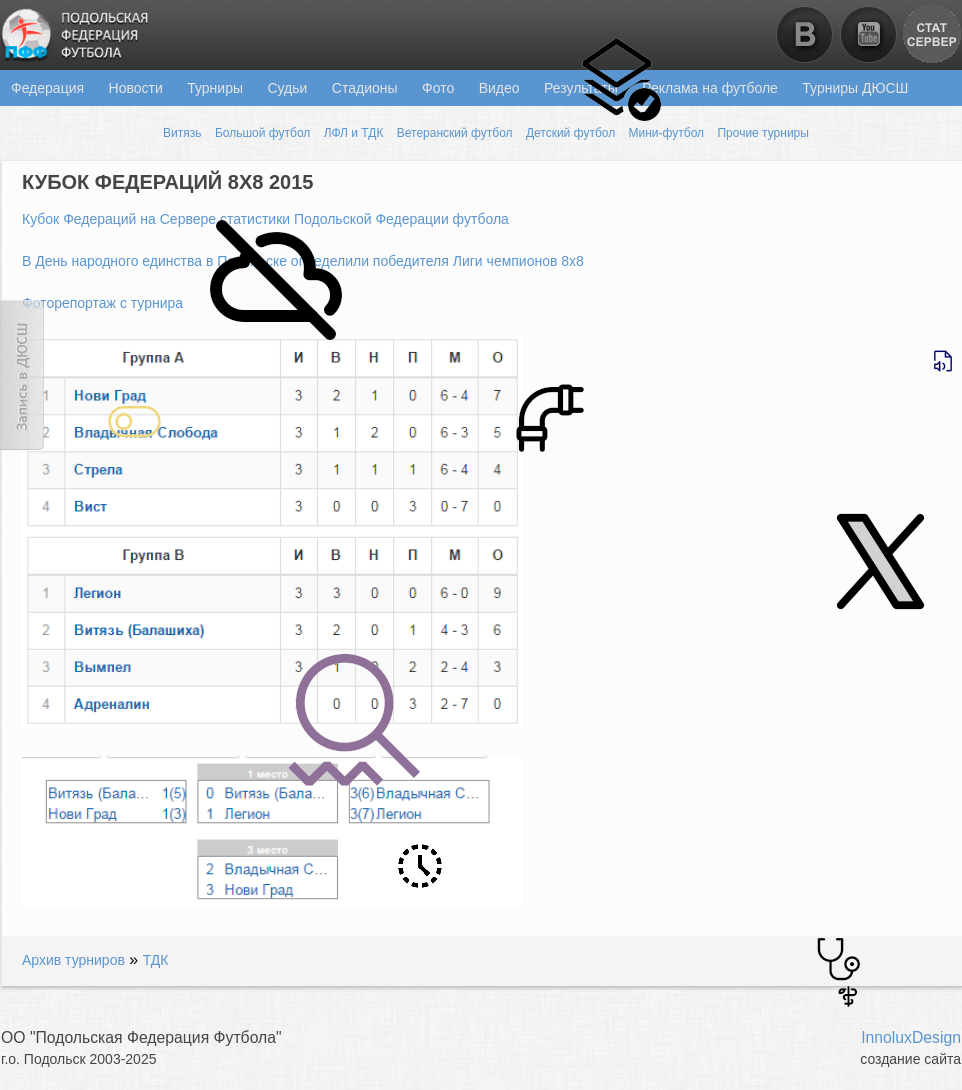 The width and height of the screenshot is (962, 1090). Describe the element at coordinates (420, 866) in the screenshot. I see `indicates history tracking is disabled` at that location.